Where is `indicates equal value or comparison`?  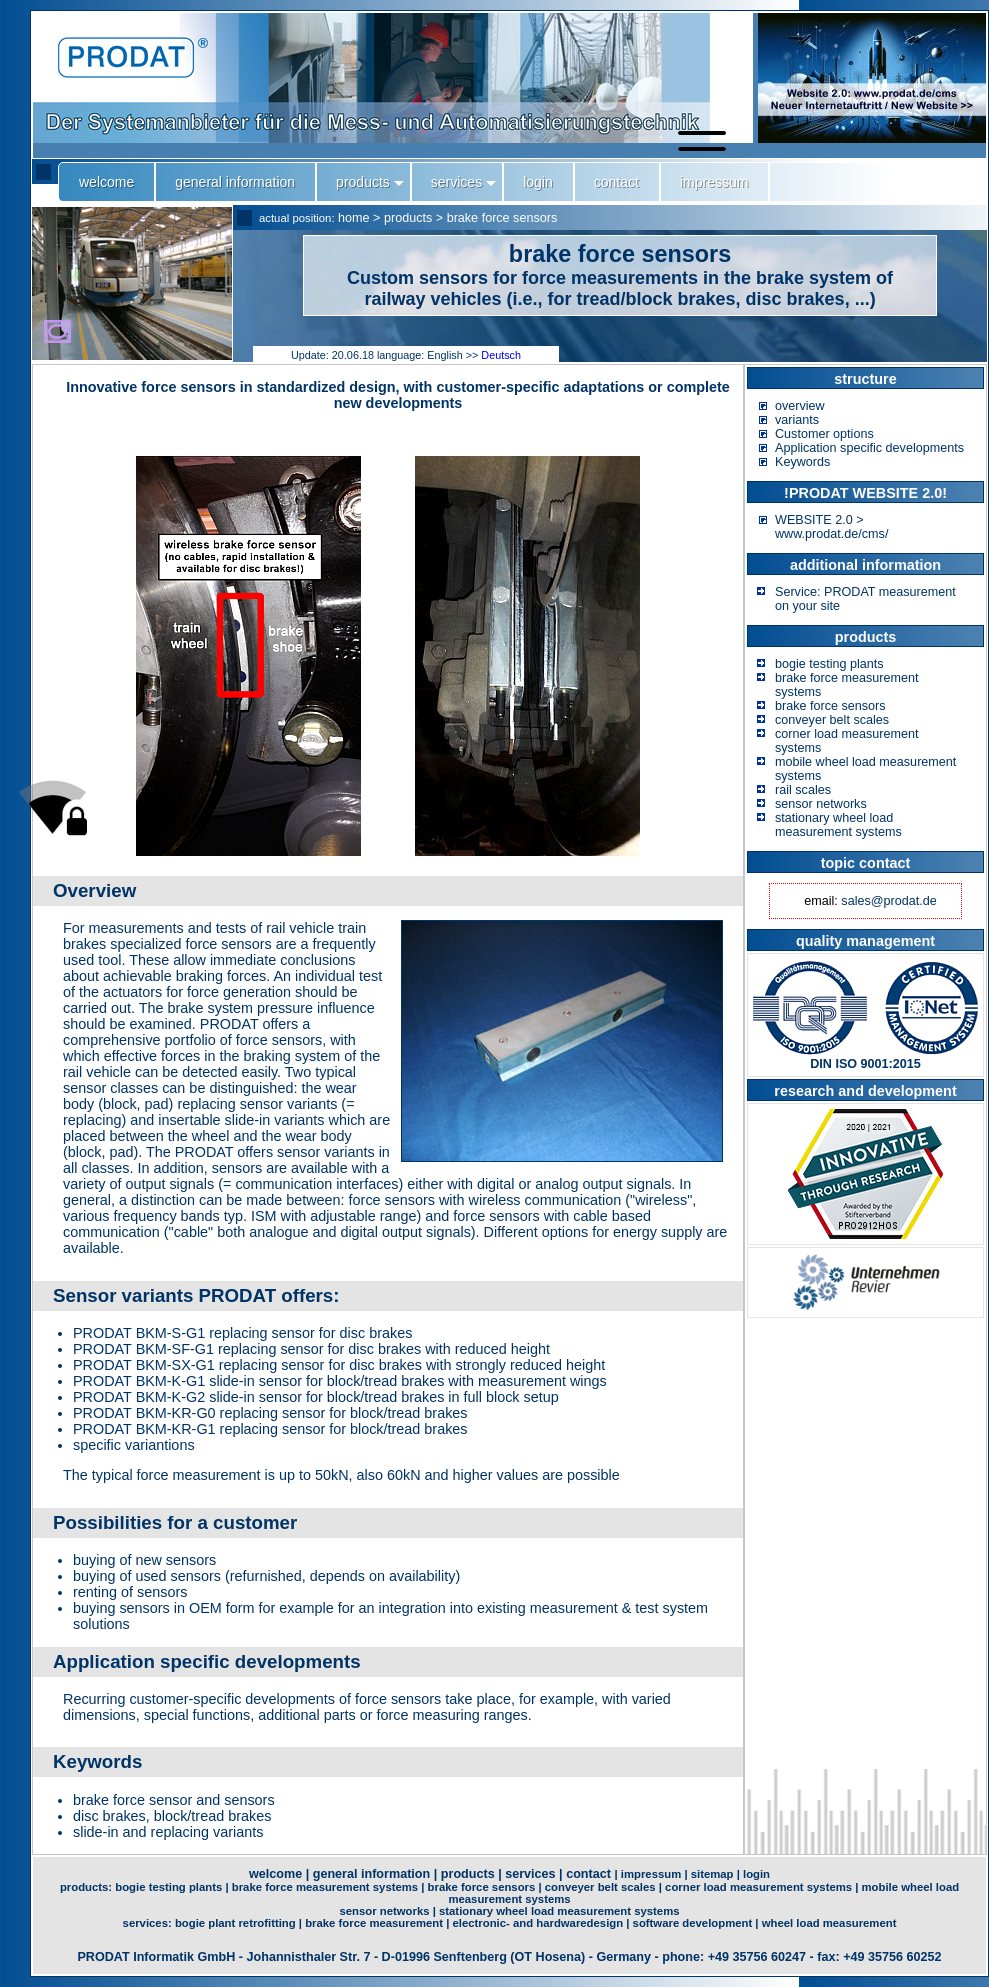
indicates equal value or comparison is located at coordinates (702, 141).